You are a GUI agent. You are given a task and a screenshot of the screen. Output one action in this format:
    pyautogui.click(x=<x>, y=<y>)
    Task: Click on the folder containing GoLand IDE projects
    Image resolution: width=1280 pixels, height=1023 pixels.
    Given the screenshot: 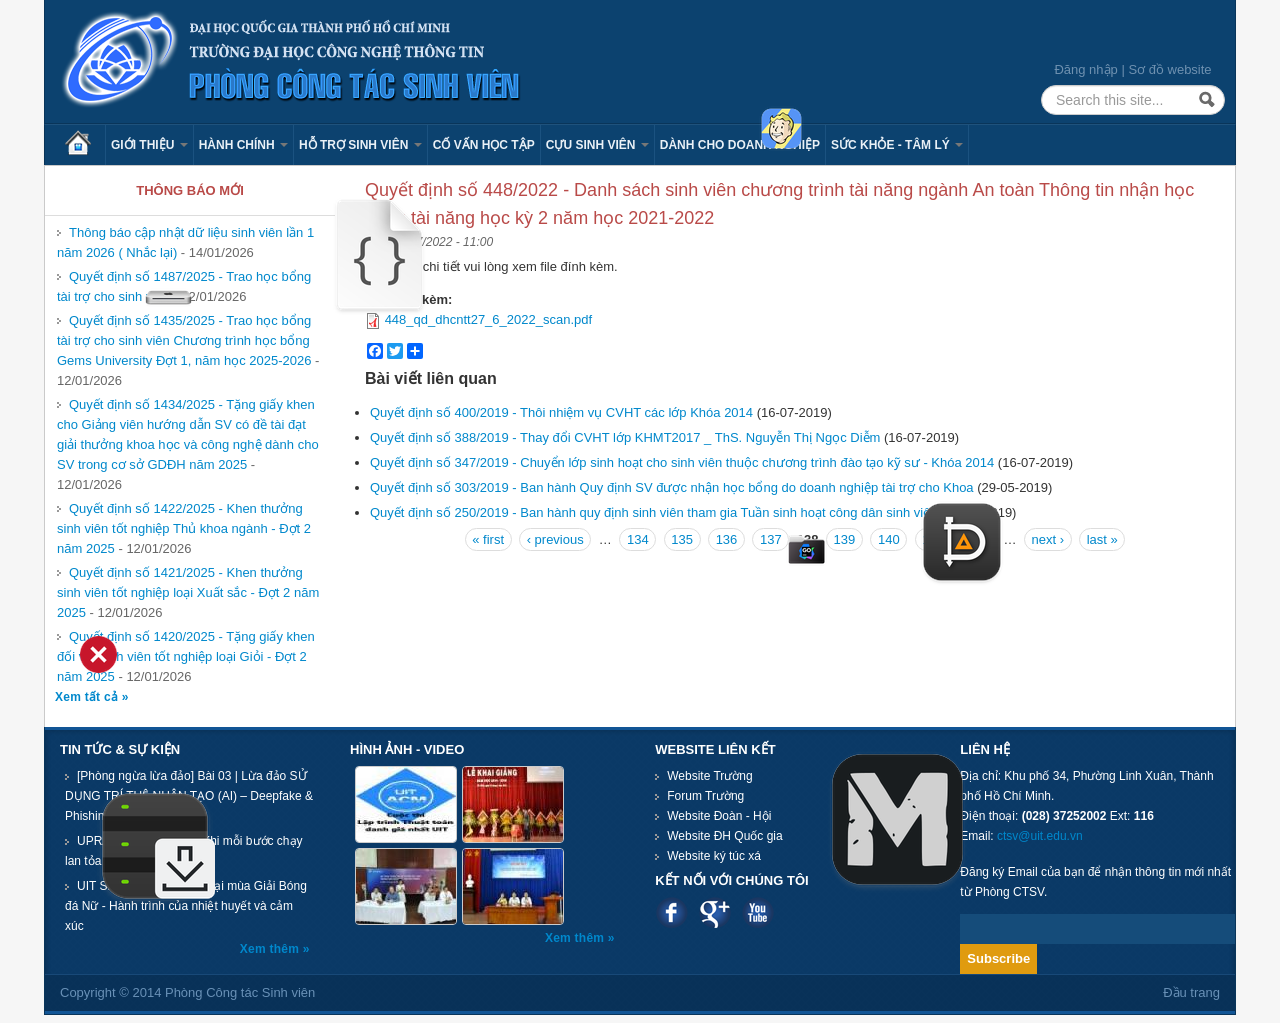 What is the action you would take?
    pyautogui.click(x=806, y=550)
    